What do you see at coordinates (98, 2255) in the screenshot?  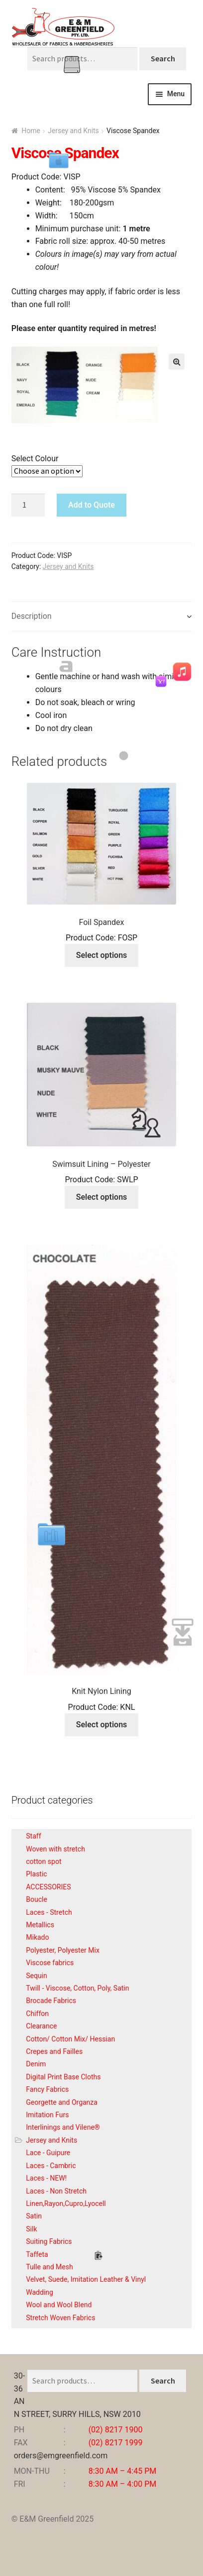 I see `view battery and power management settings` at bounding box center [98, 2255].